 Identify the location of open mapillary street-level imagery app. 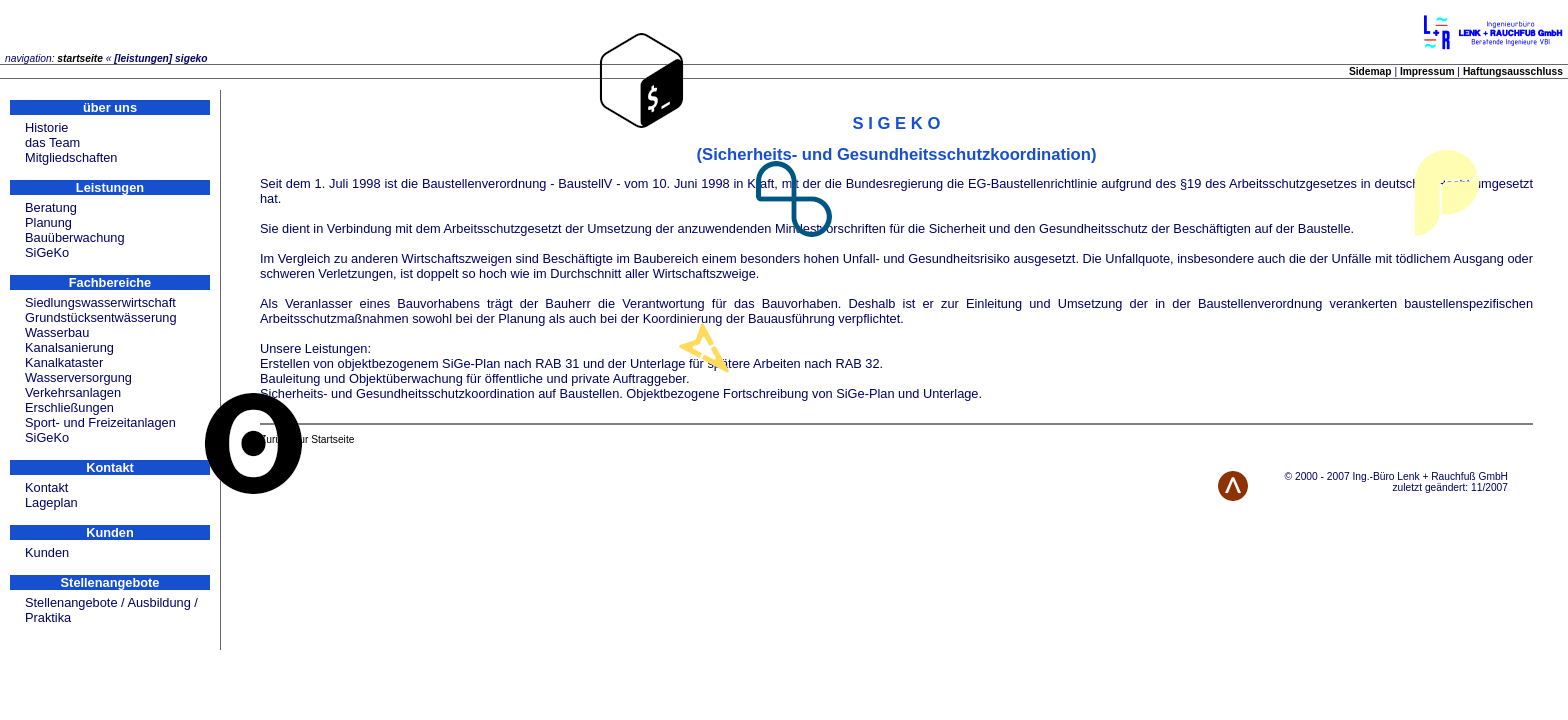
(704, 348).